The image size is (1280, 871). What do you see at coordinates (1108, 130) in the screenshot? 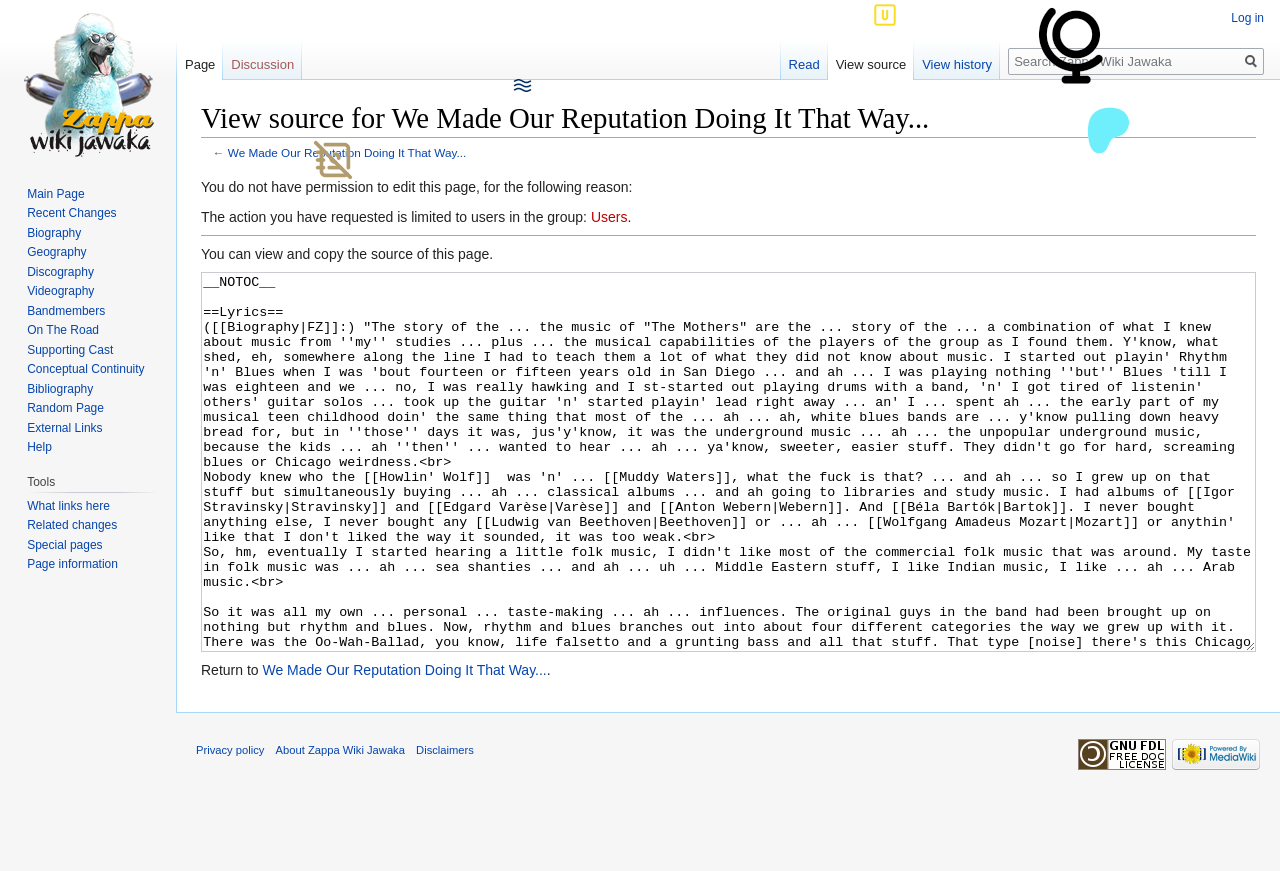
I see `visit patreon page` at bounding box center [1108, 130].